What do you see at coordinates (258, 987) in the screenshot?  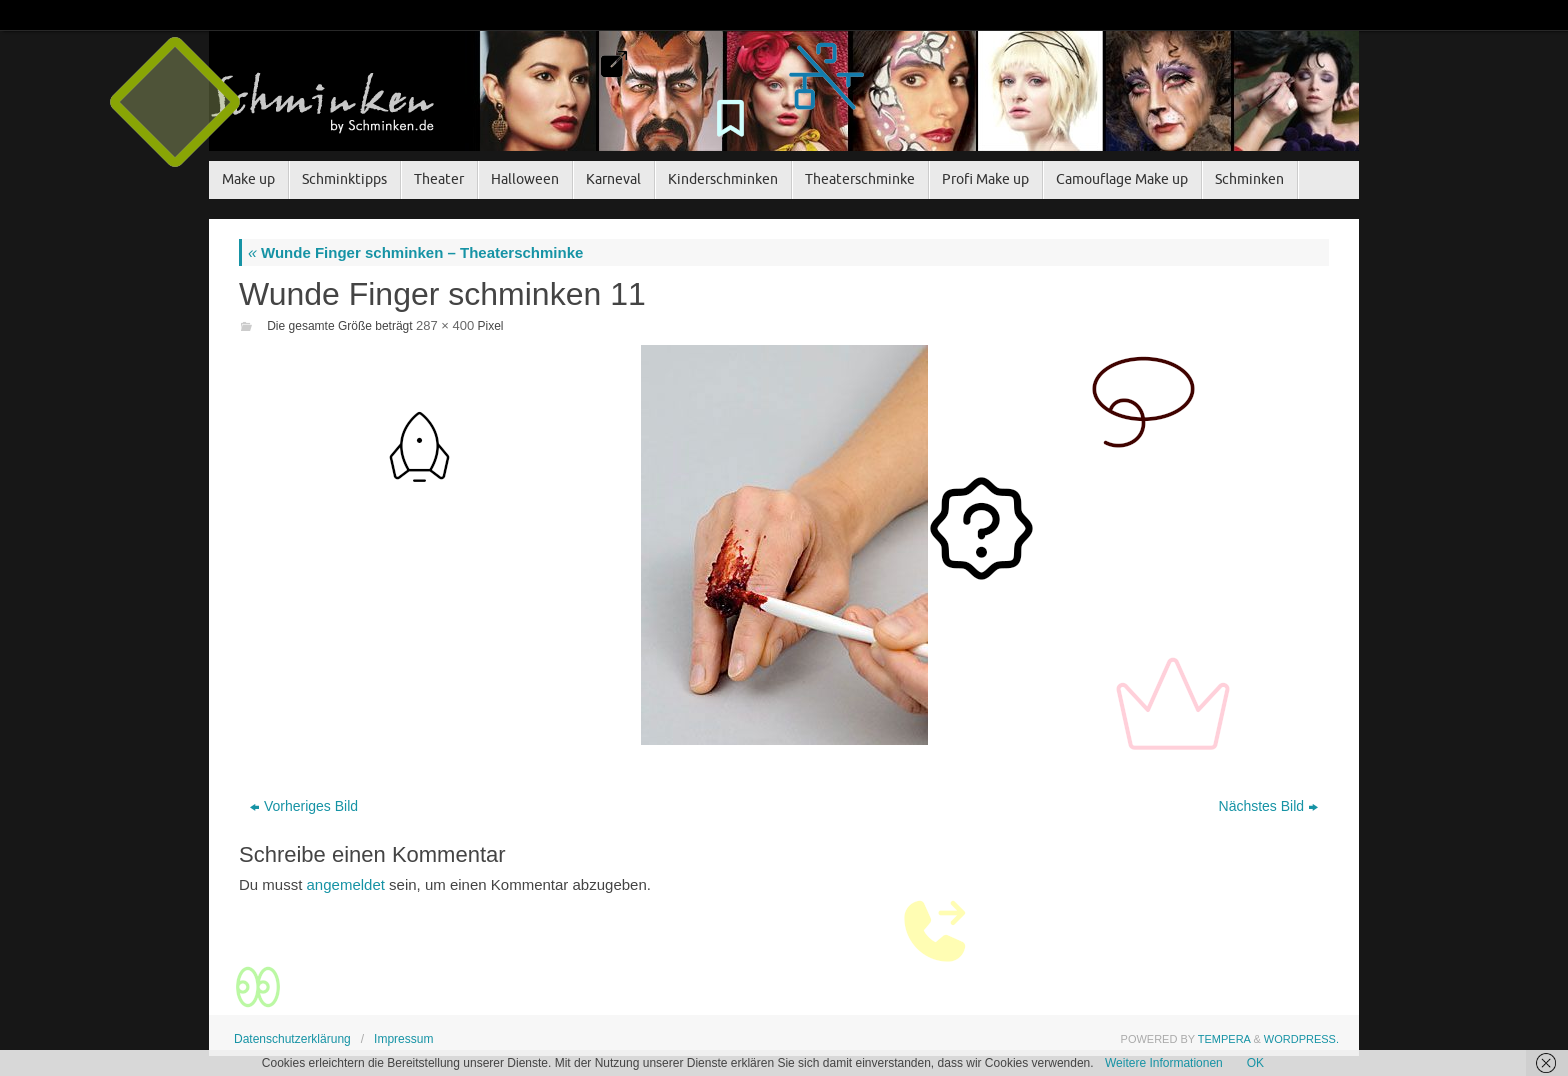 I see `indicates someone is viewing or watching` at bounding box center [258, 987].